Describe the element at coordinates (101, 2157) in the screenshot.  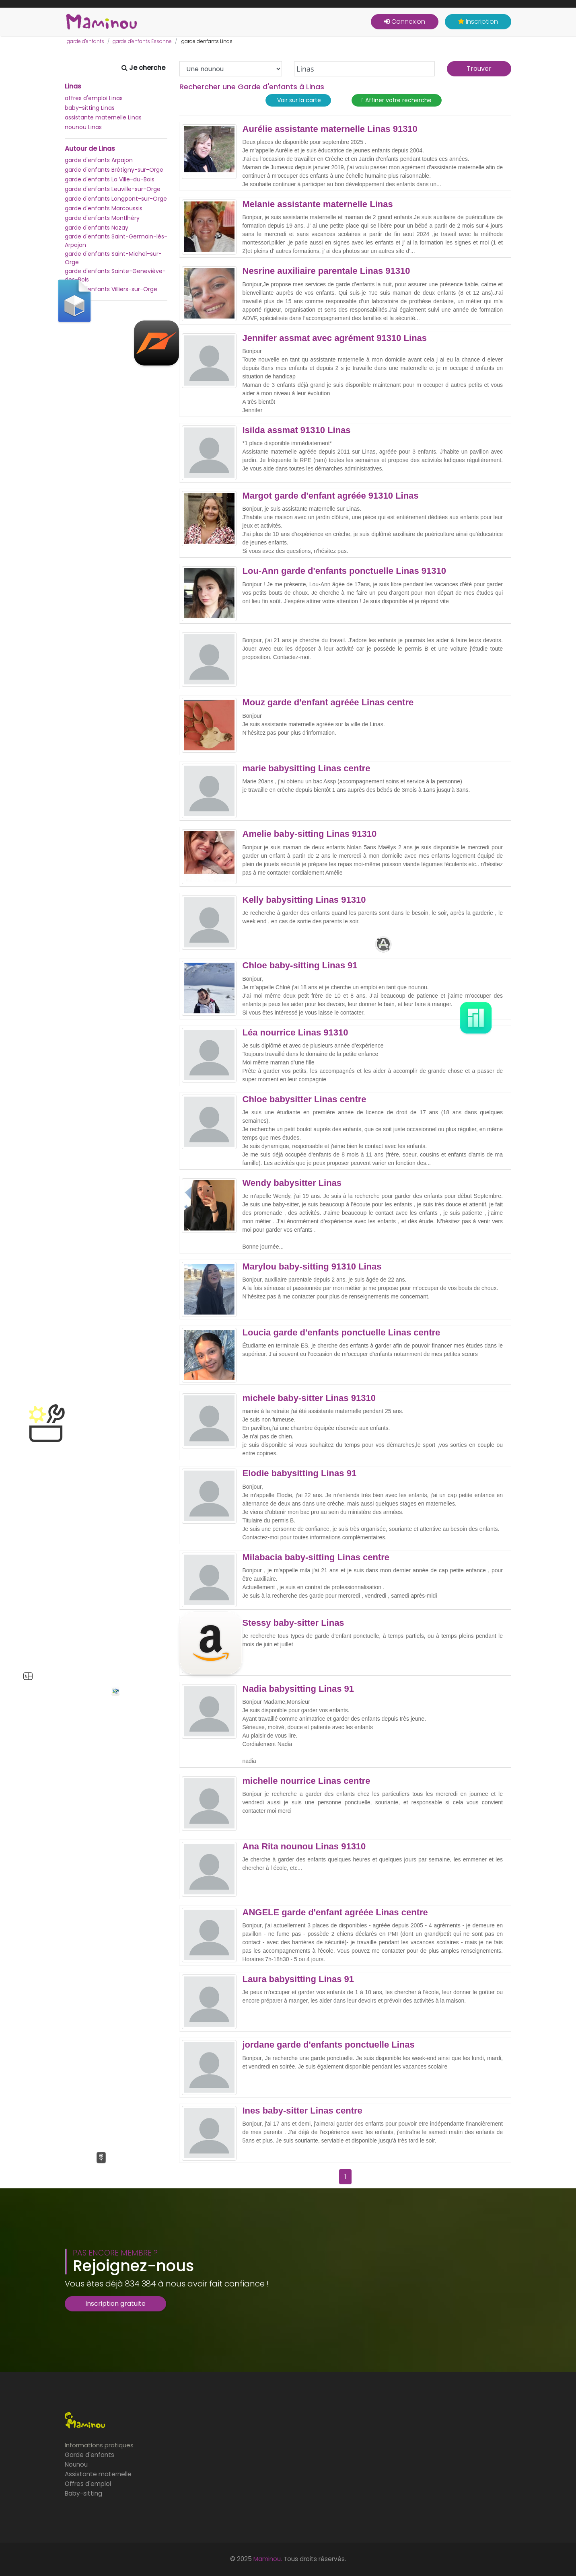
I see `open déjà dup backup application` at that location.